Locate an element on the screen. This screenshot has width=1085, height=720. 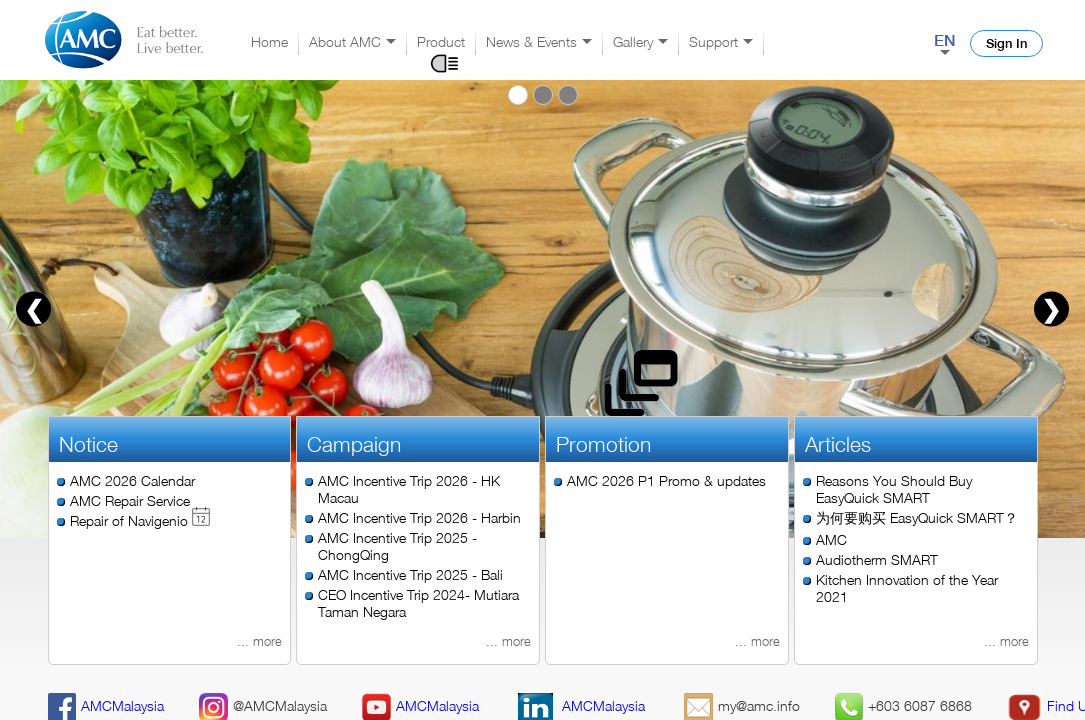
view calendar or schedule is located at coordinates (201, 517).